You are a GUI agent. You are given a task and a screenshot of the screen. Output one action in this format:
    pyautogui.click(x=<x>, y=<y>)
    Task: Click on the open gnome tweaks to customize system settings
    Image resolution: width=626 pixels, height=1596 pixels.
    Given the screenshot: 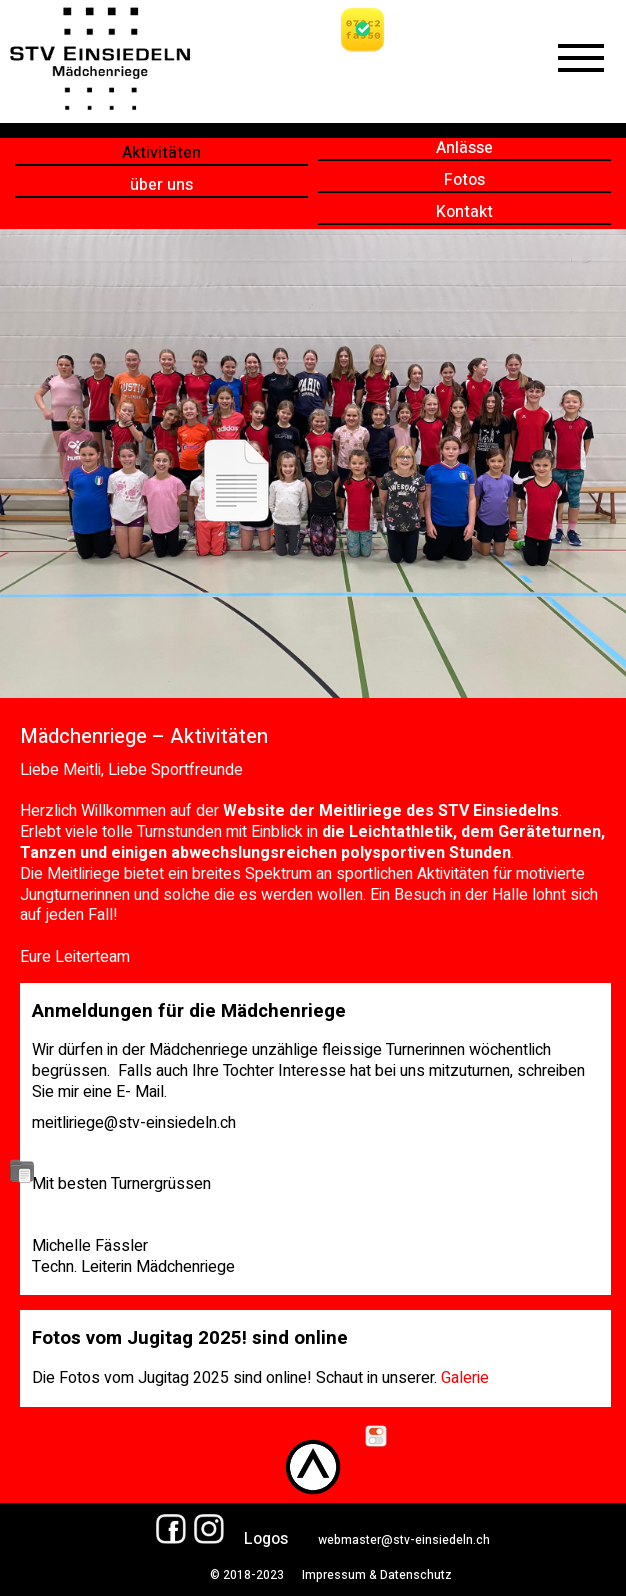 What is the action you would take?
    pyautogui.click(x=376, y=1436)
    